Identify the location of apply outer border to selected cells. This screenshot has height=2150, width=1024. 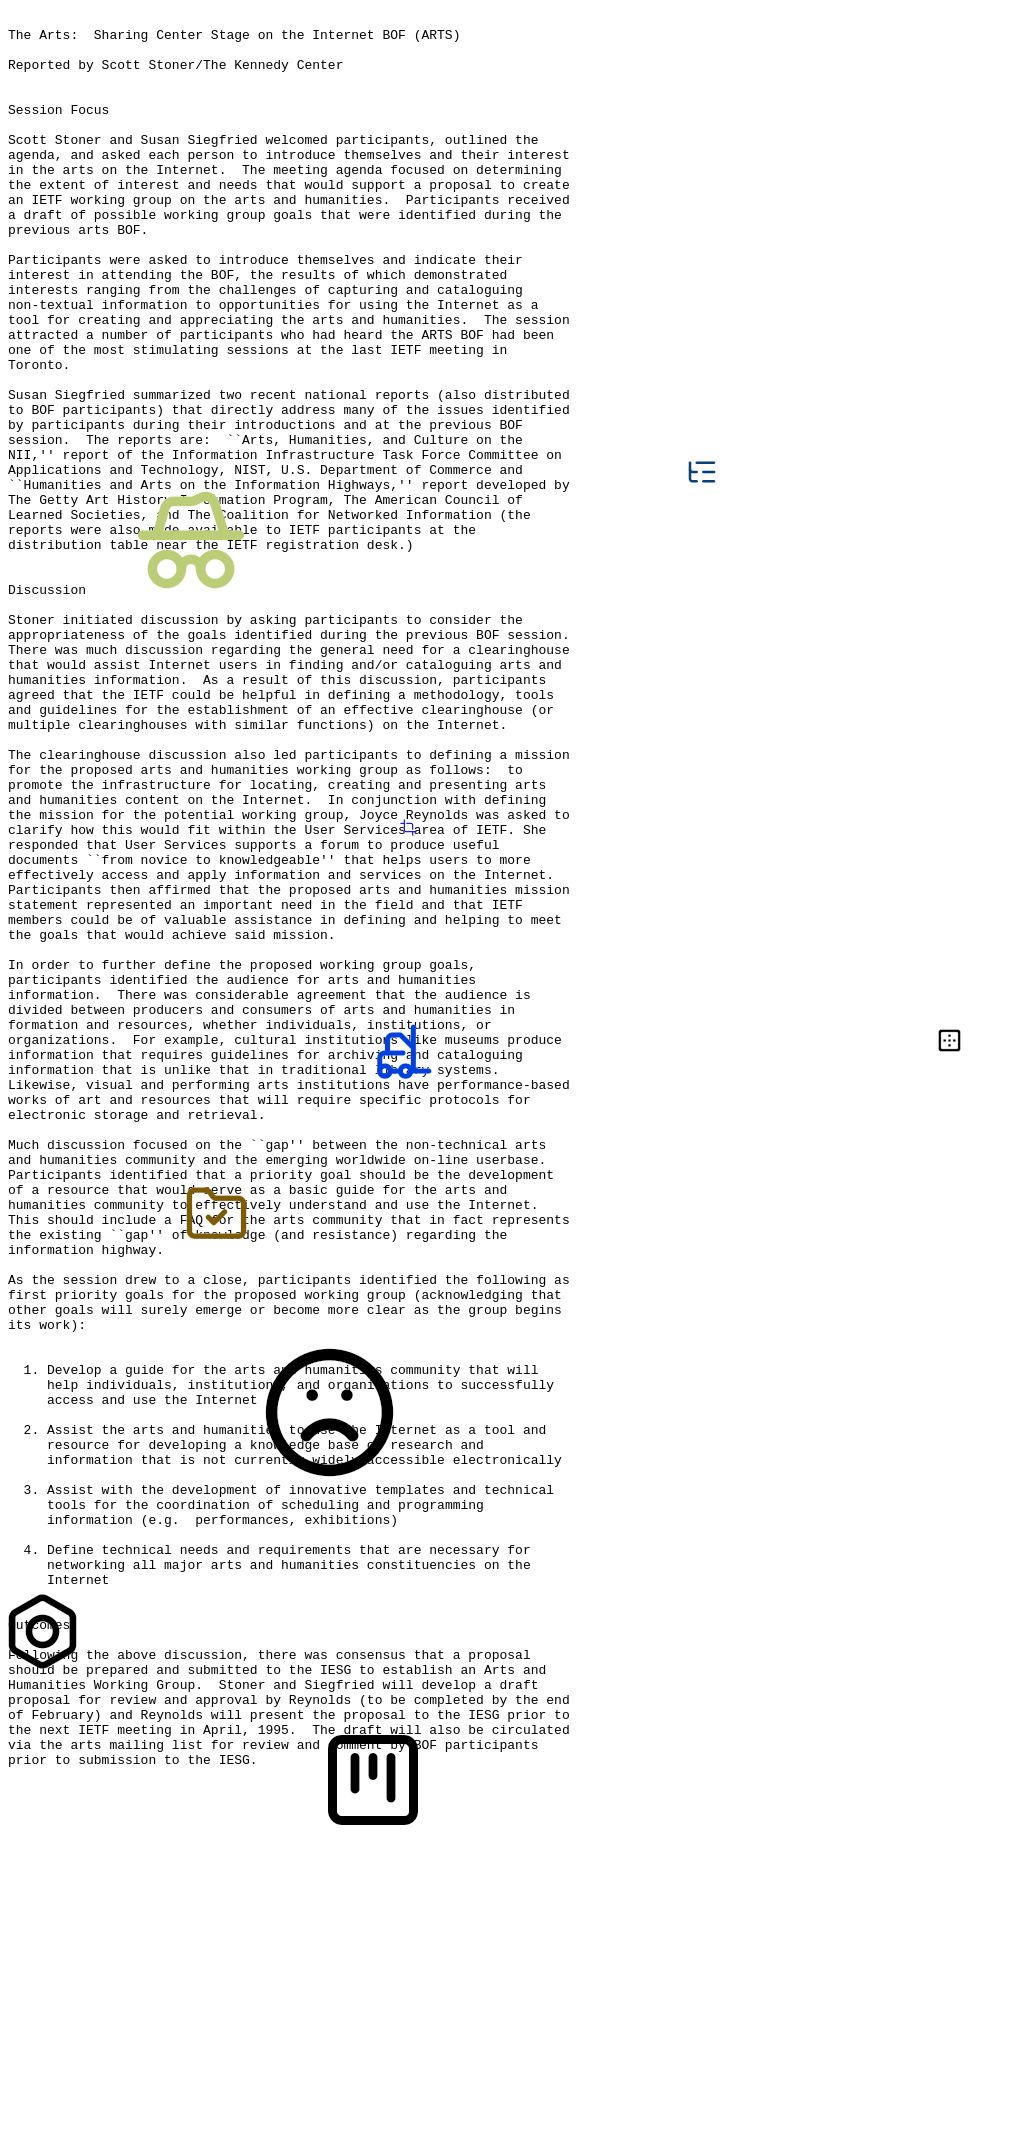
(949, 1040).